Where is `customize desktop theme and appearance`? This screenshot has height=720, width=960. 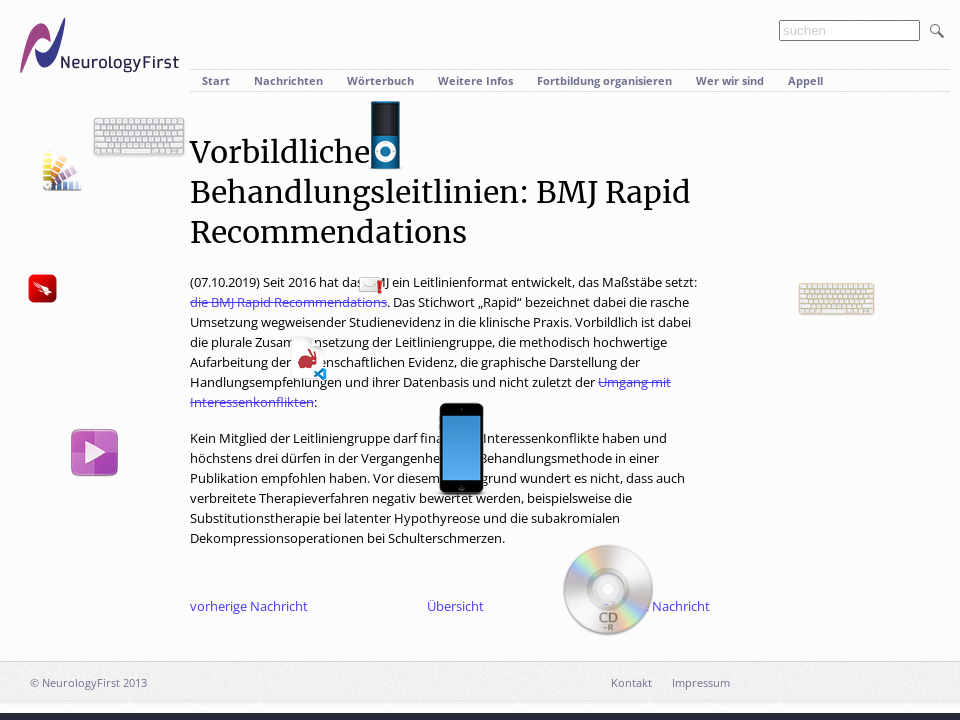 customize desktop theme and appearance is located at coordinates (62, 171).